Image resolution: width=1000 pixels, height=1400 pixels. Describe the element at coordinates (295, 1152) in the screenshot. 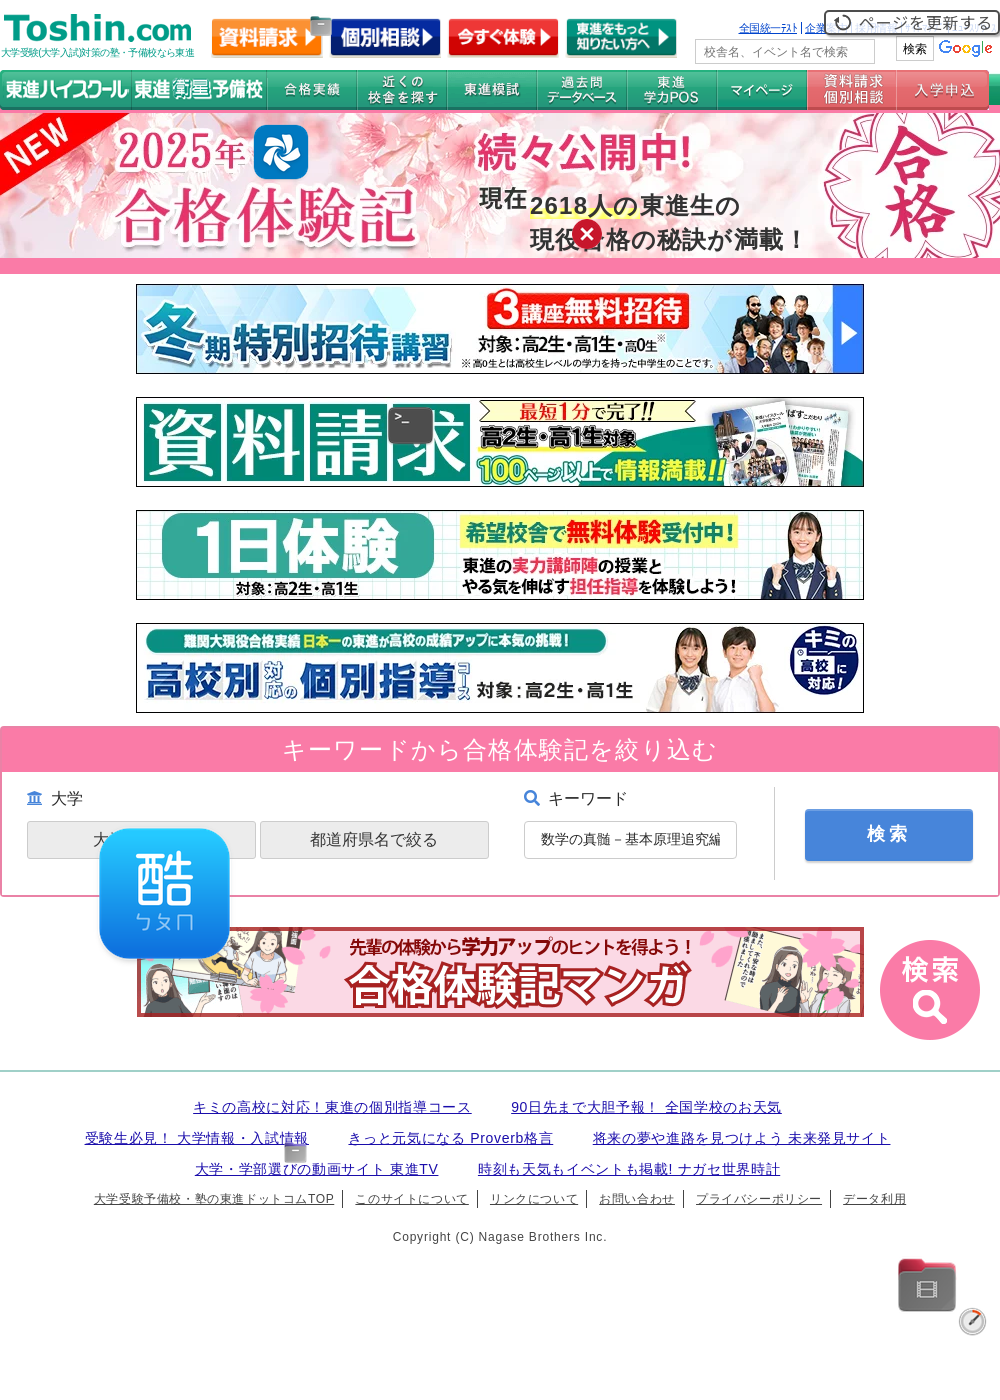

I see `open the nautilus file manager` at that location.